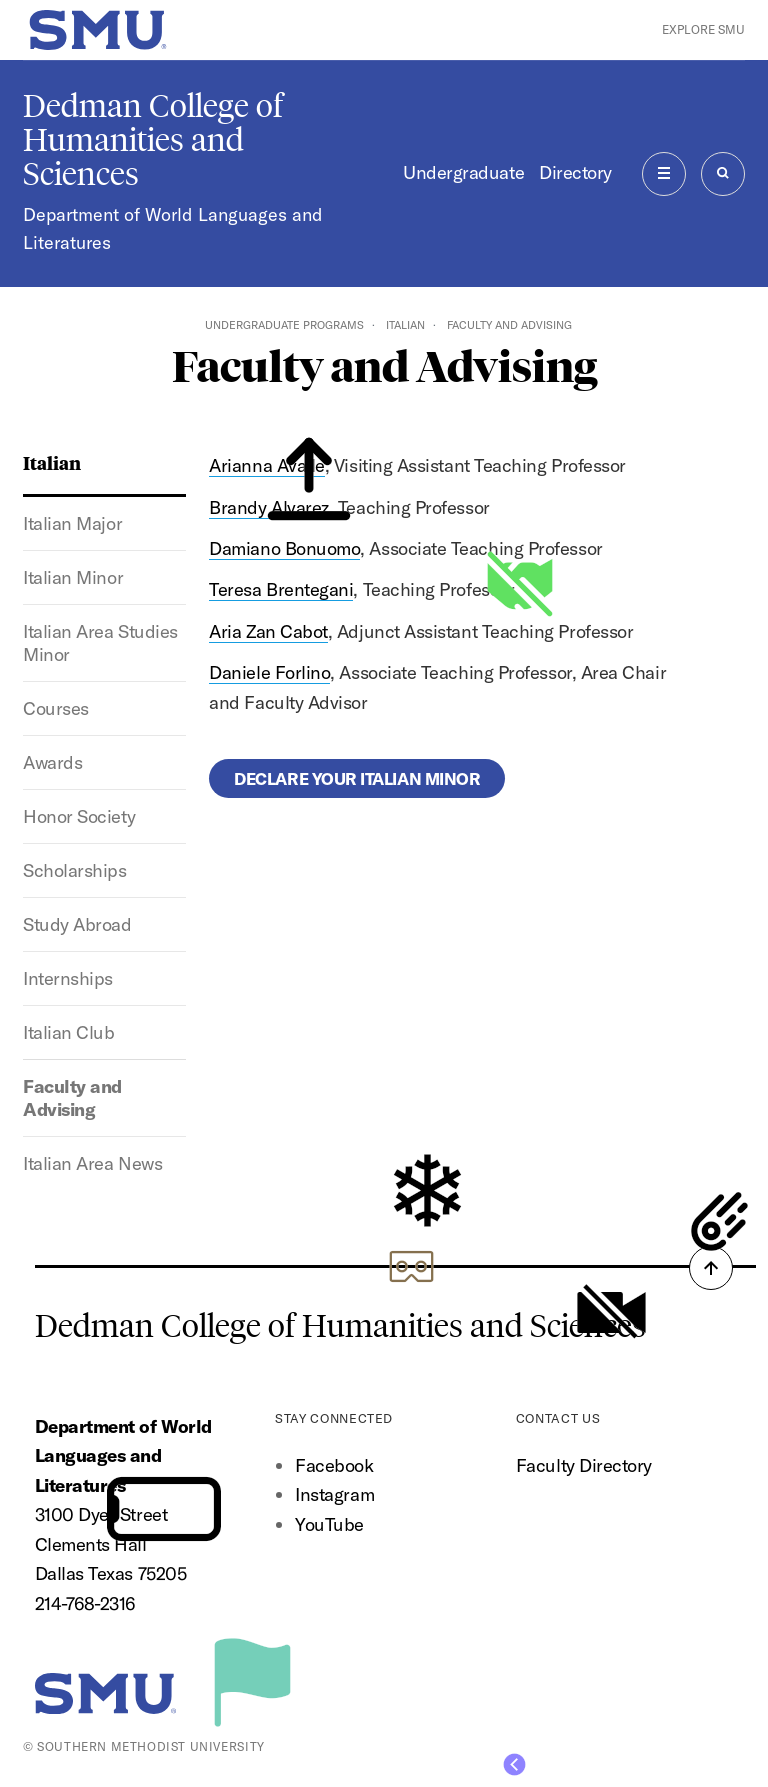 The image size is (768, 1787). I want to click on indicates agreement or partnership is cancelled, so click(520, 584).